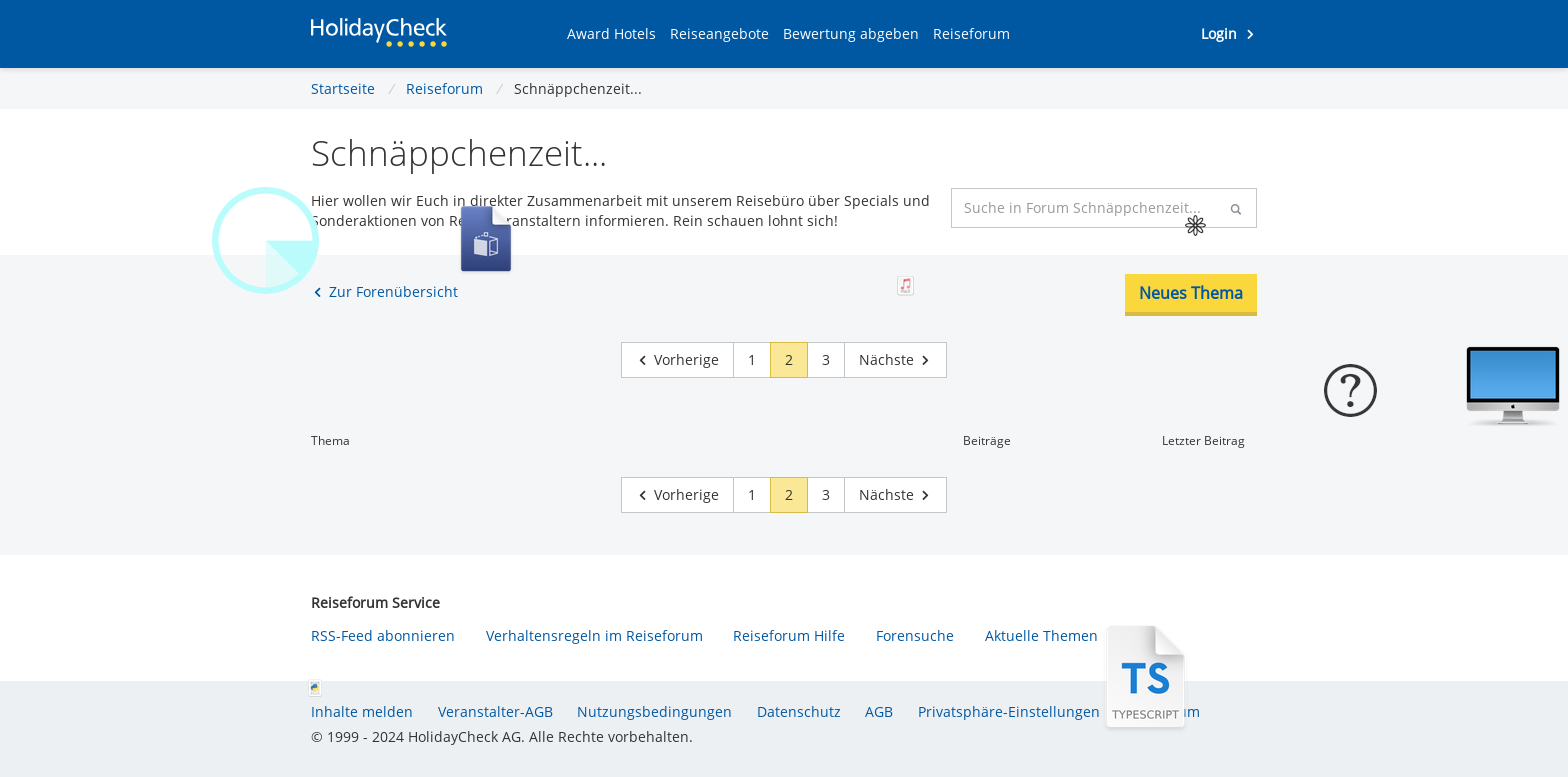 The width and height of the screenshot is (1568, 777). What do you see at coordinates (1195, 225) in the screenshot?
I see `open budgie window shuffler workspace manager` at bounding box center [1195, 225].